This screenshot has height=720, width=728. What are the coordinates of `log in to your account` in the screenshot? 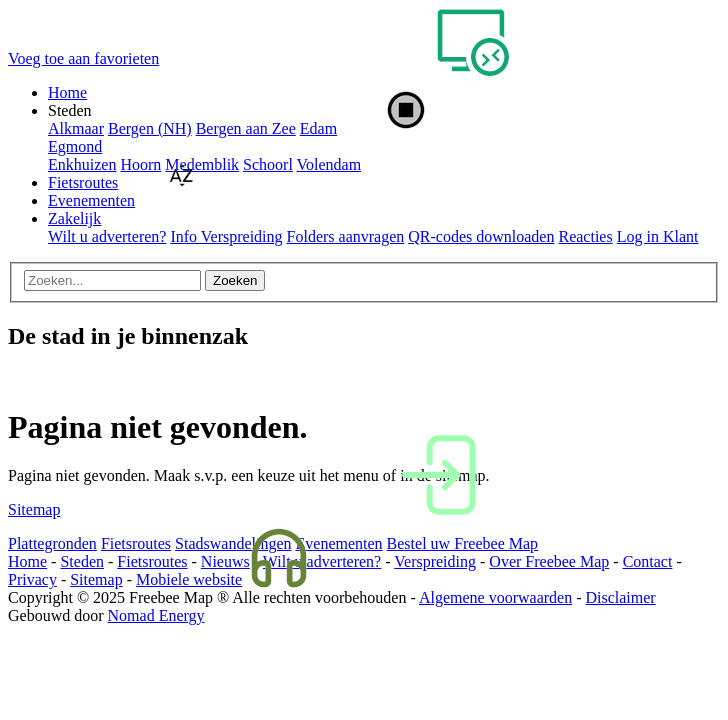 It's located at (445, 475).